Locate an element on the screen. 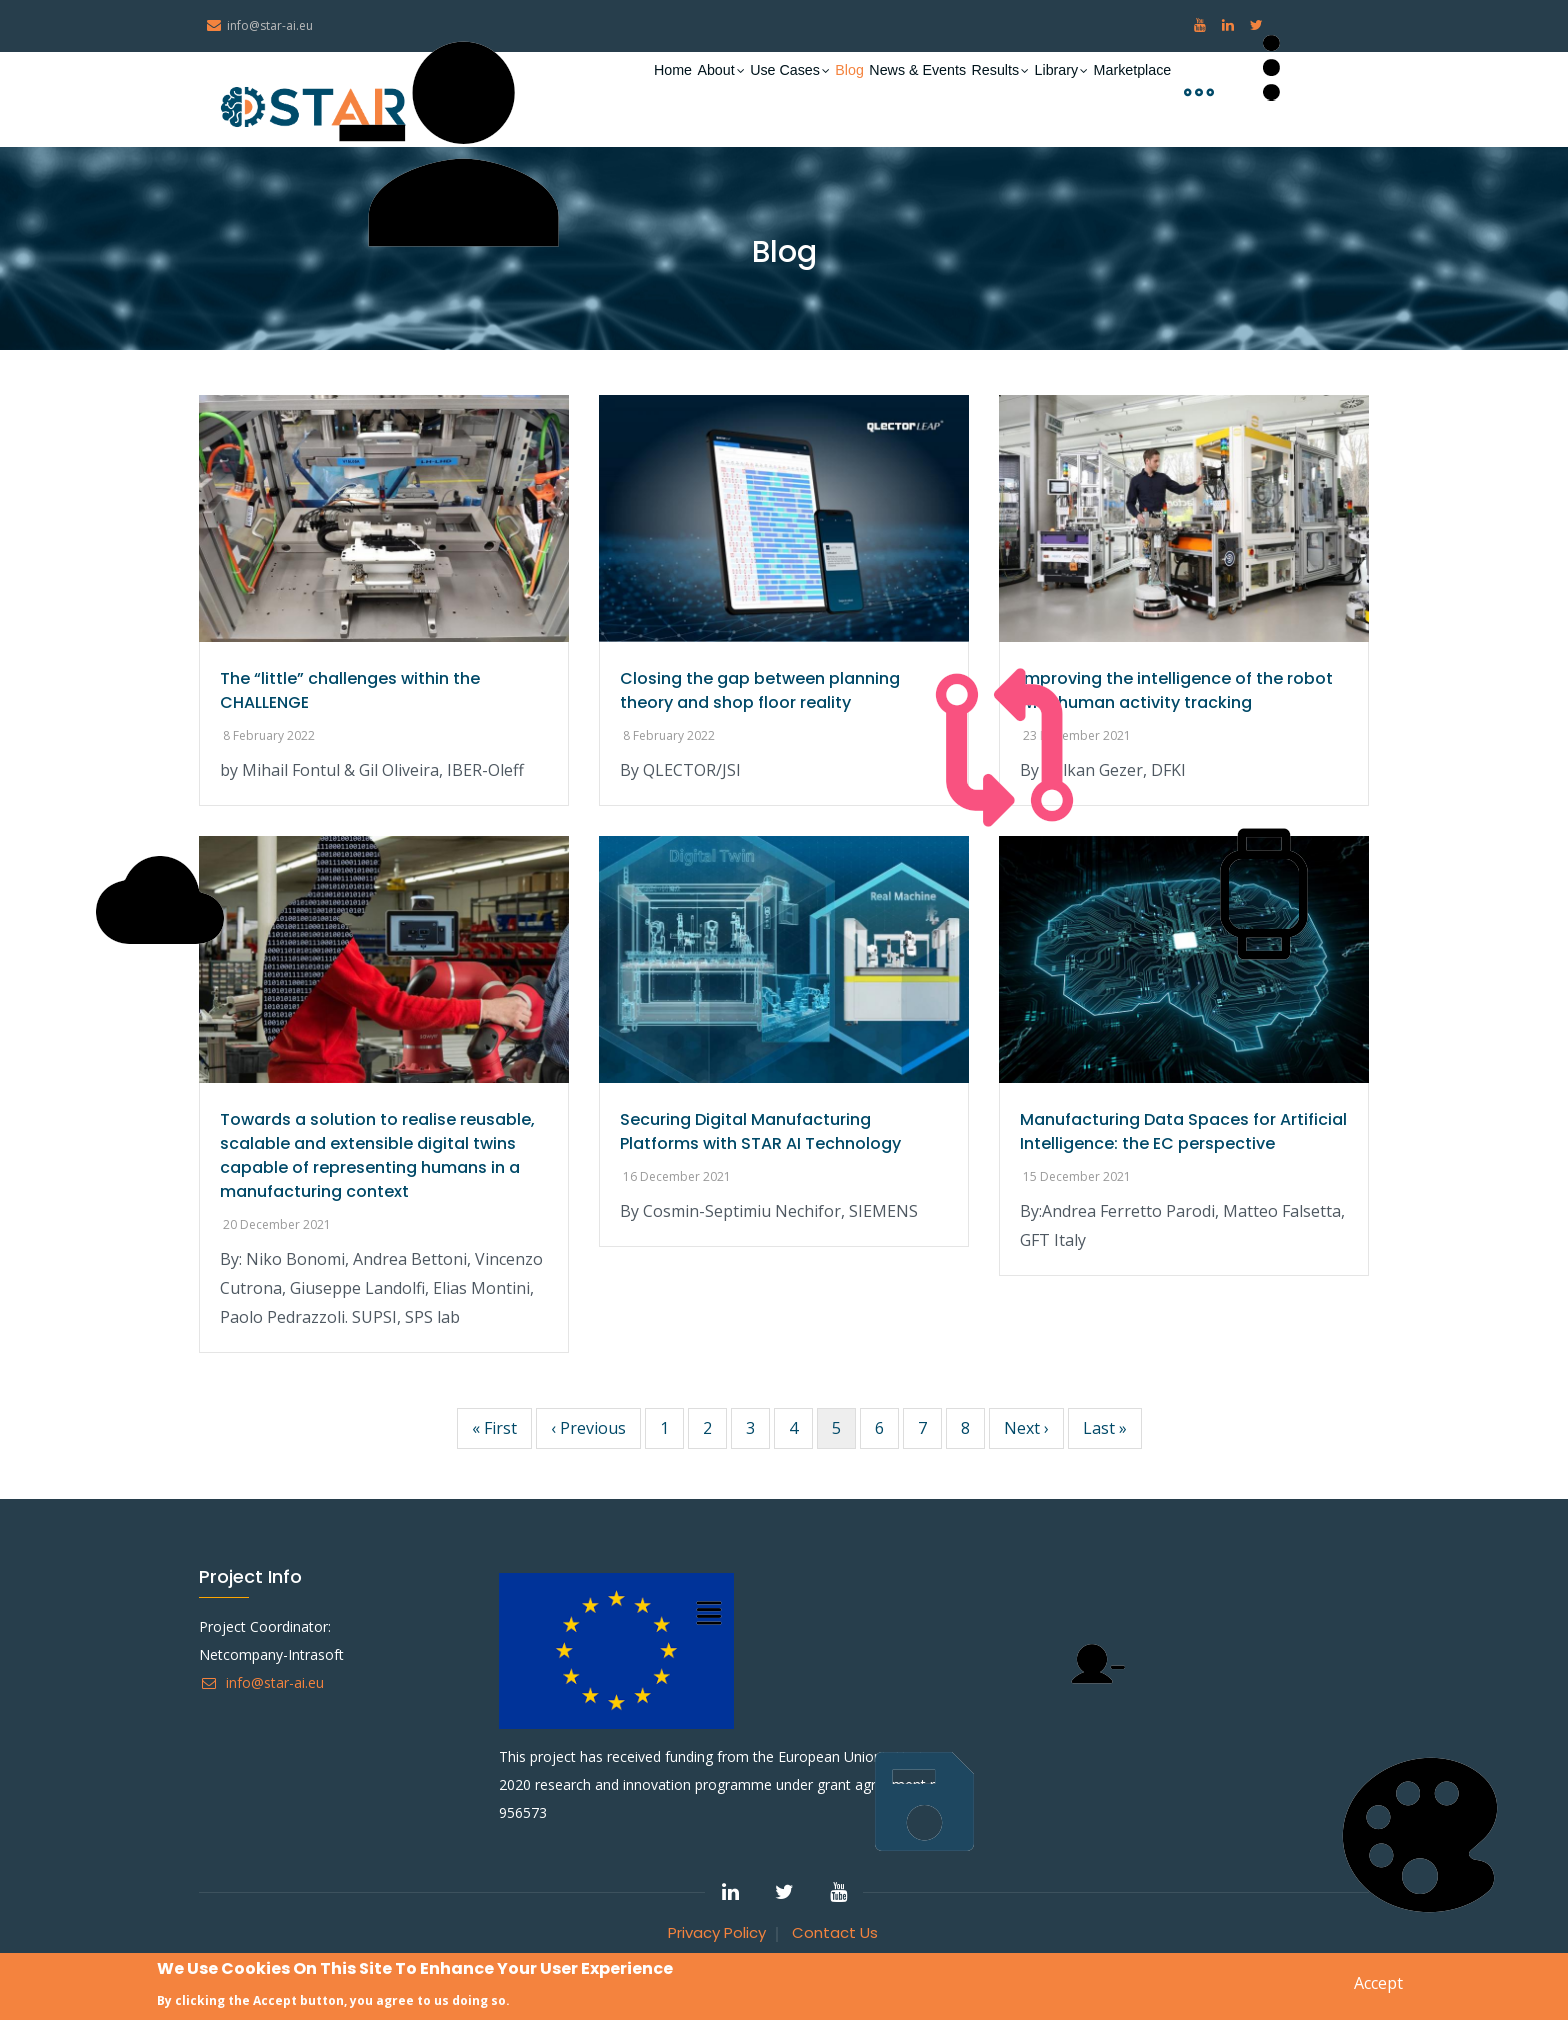  remove a user or contact is located at coordinates (1096, 1665).